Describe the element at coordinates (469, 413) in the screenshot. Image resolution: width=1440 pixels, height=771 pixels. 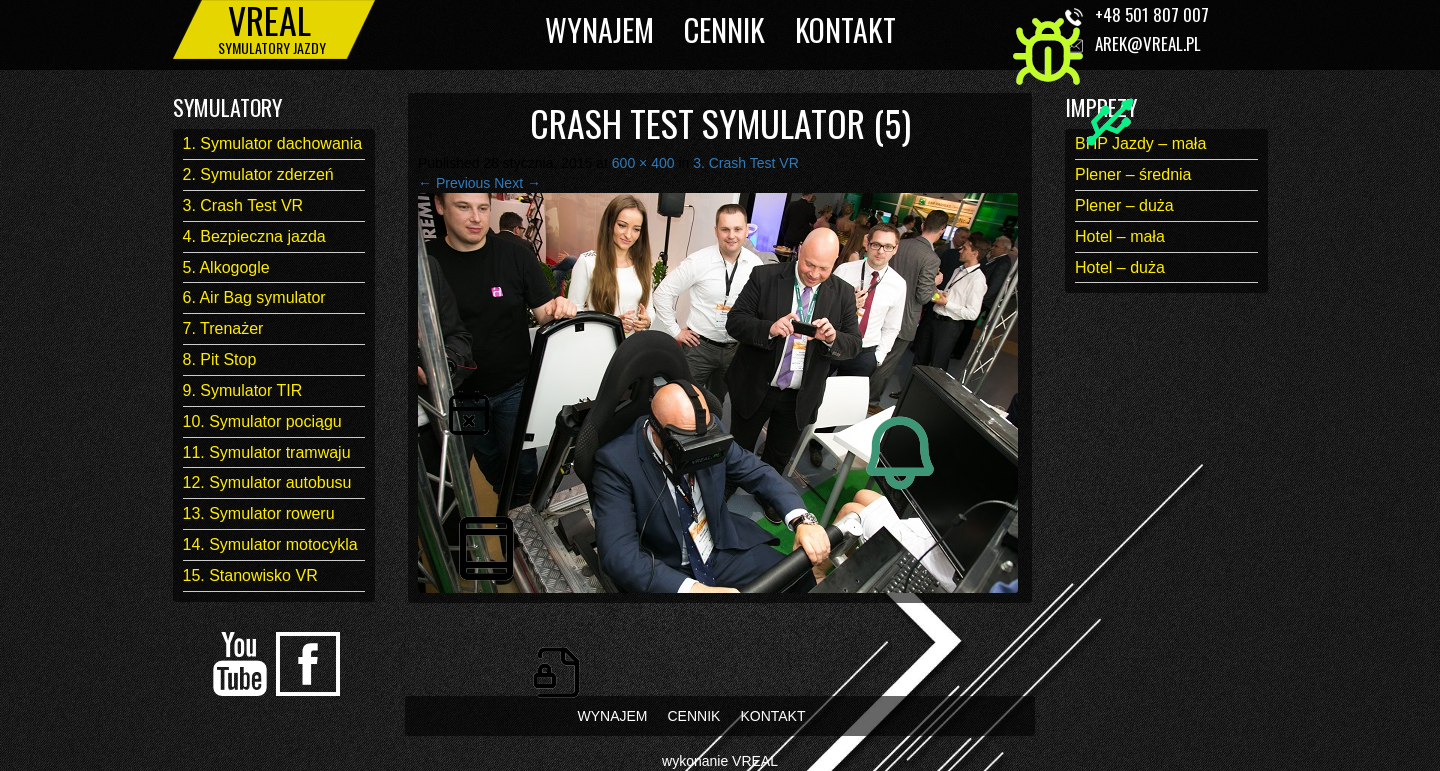
I see `cancel or delete a scheduled event` at that location.